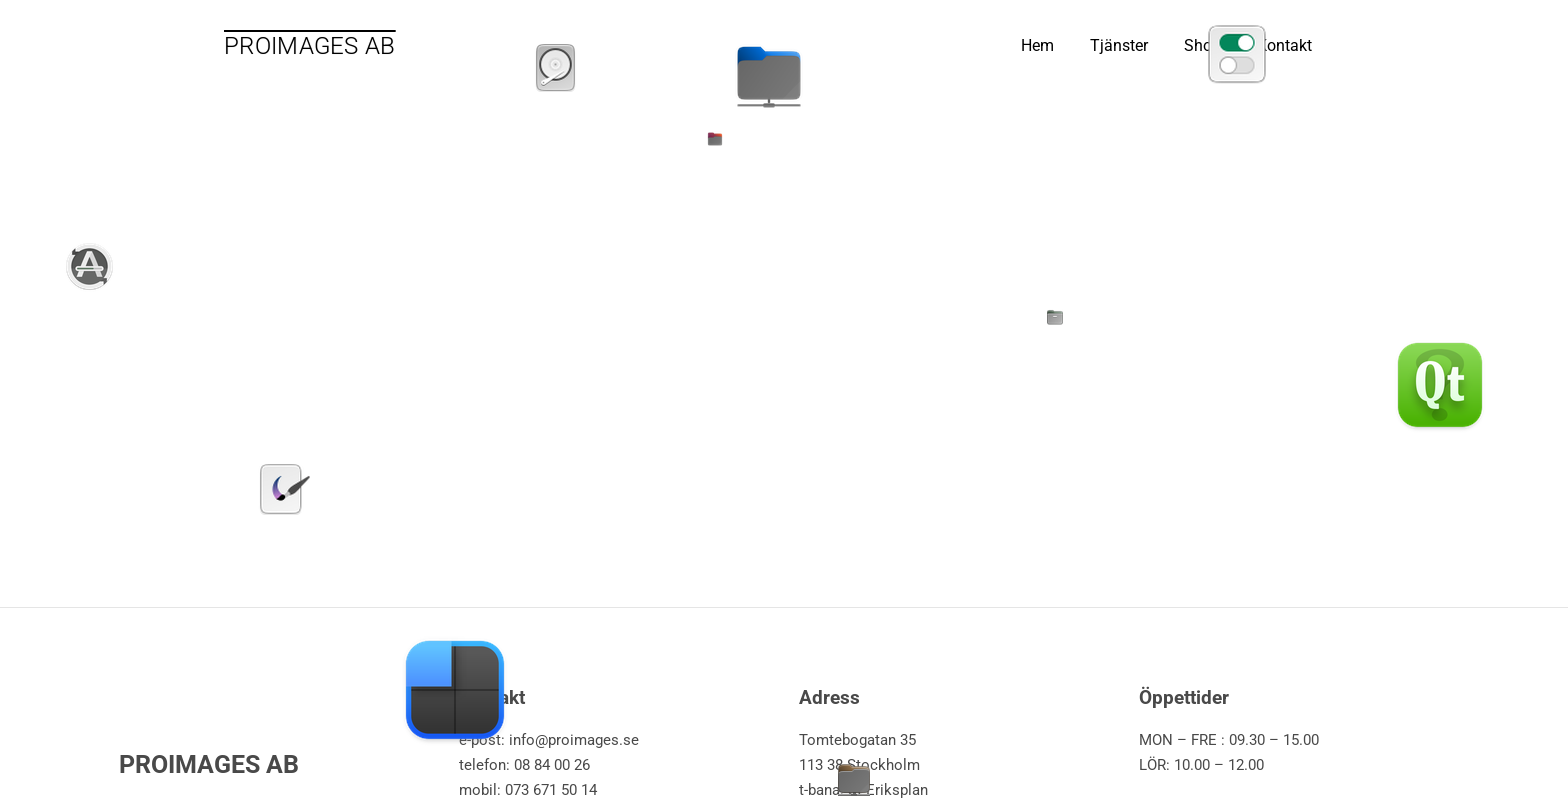  What do you see at coordinates (769, 76) in the screenshot?
I see `access a remote or network folder` at bounding box center [769, 76].